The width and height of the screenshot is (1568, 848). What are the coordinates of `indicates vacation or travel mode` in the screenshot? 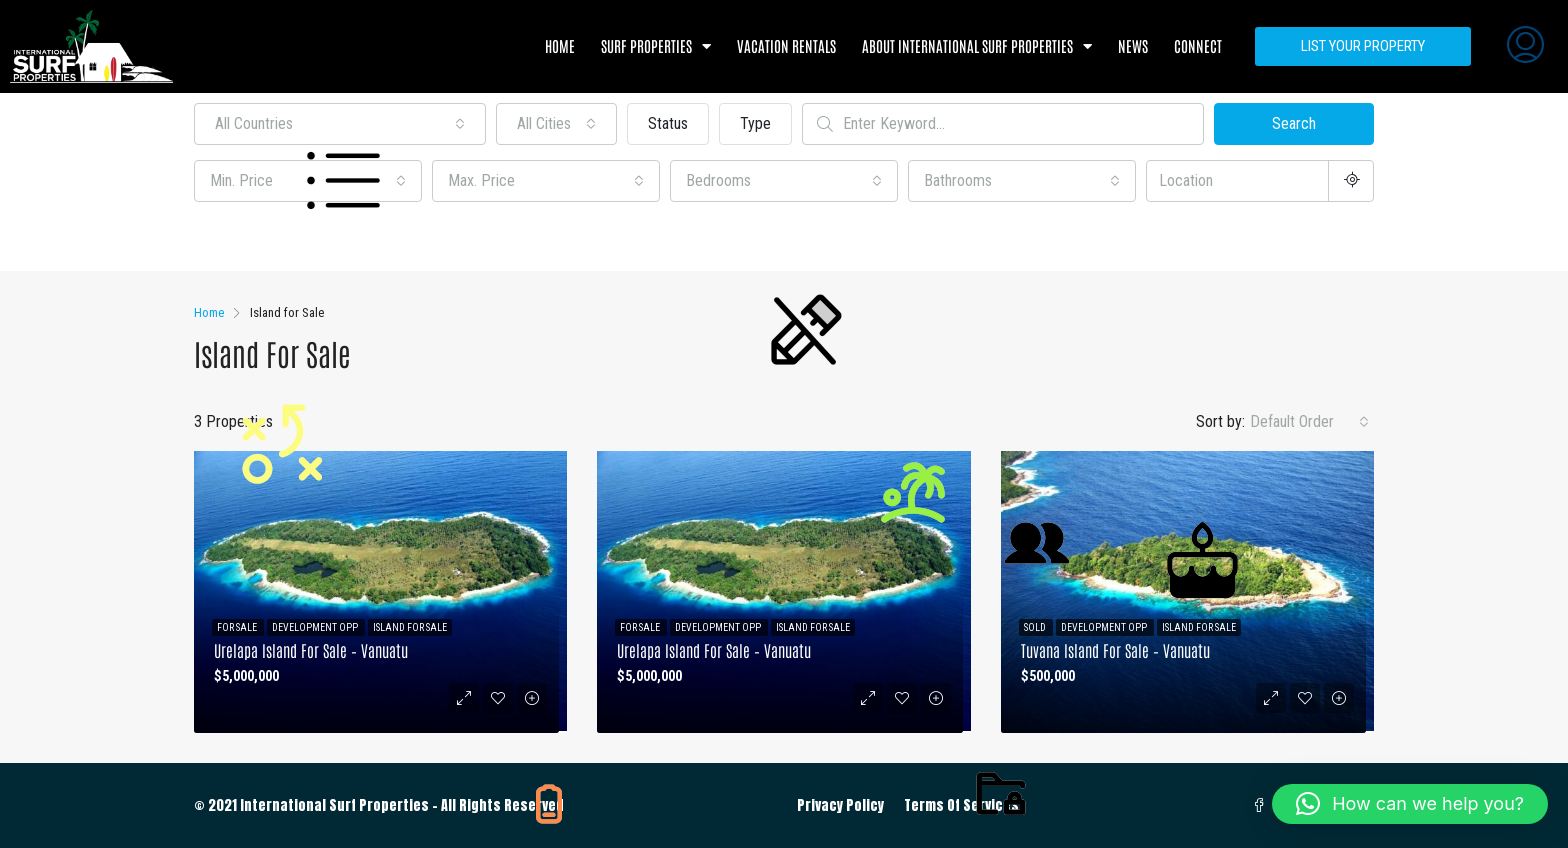 It's located at (913, 493).